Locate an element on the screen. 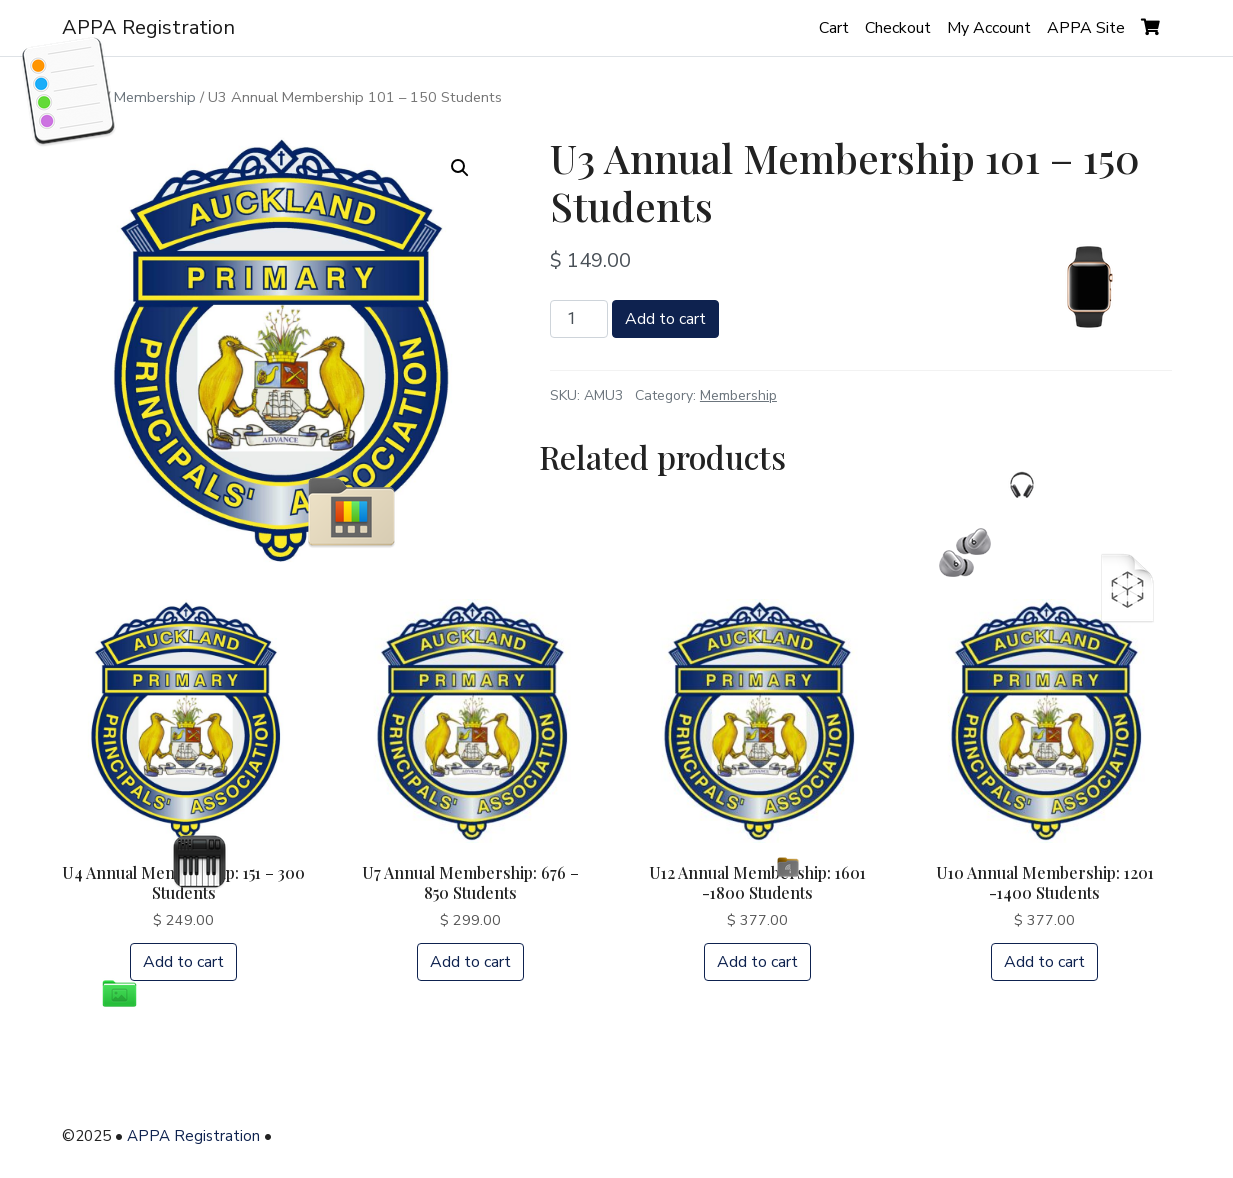 The width and height of the screenshot is (1233, 1178). manage connected Apple Watch device is located at coordinates (1089, 287).